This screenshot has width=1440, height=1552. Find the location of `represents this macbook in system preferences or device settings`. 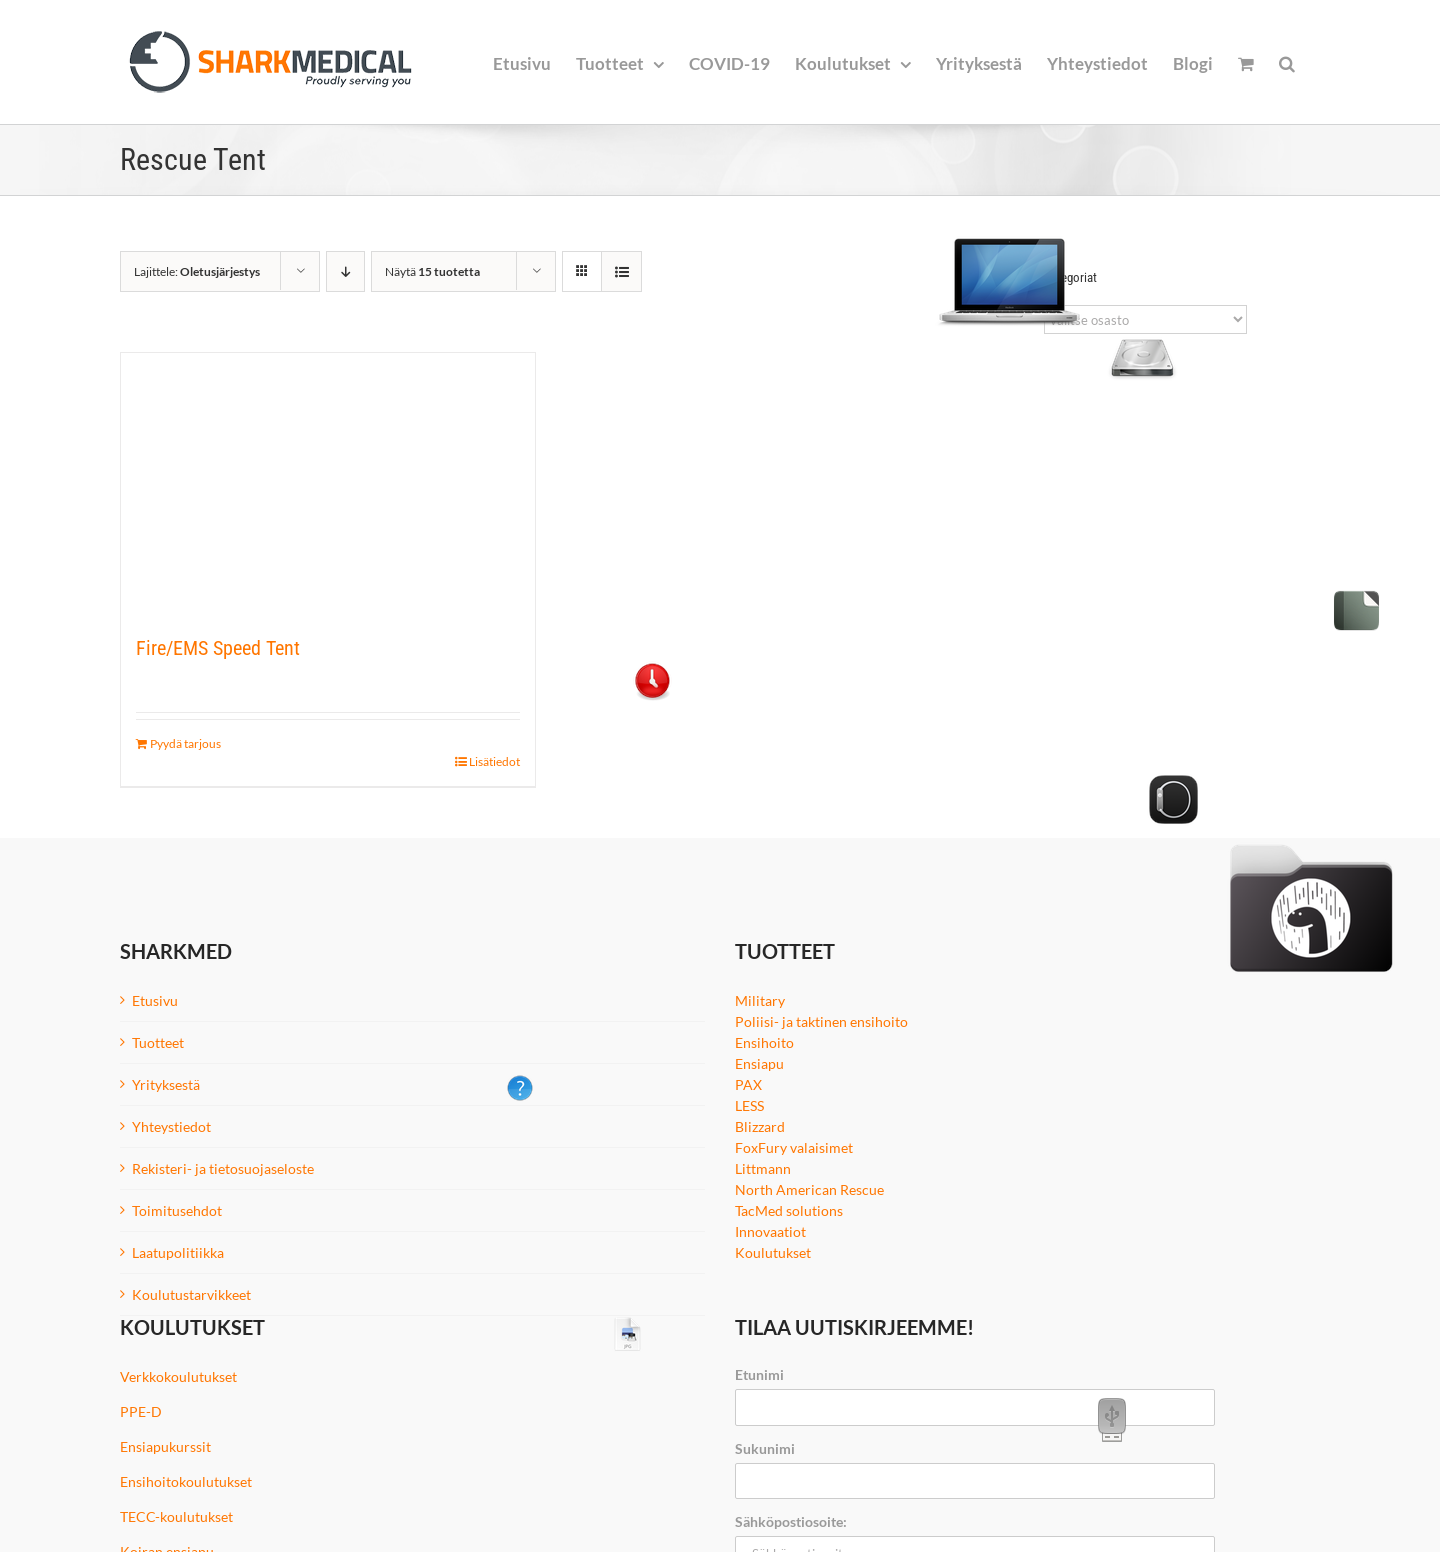

represents this macbook in system preferences or device settings is located at coordinates (1009, 273).